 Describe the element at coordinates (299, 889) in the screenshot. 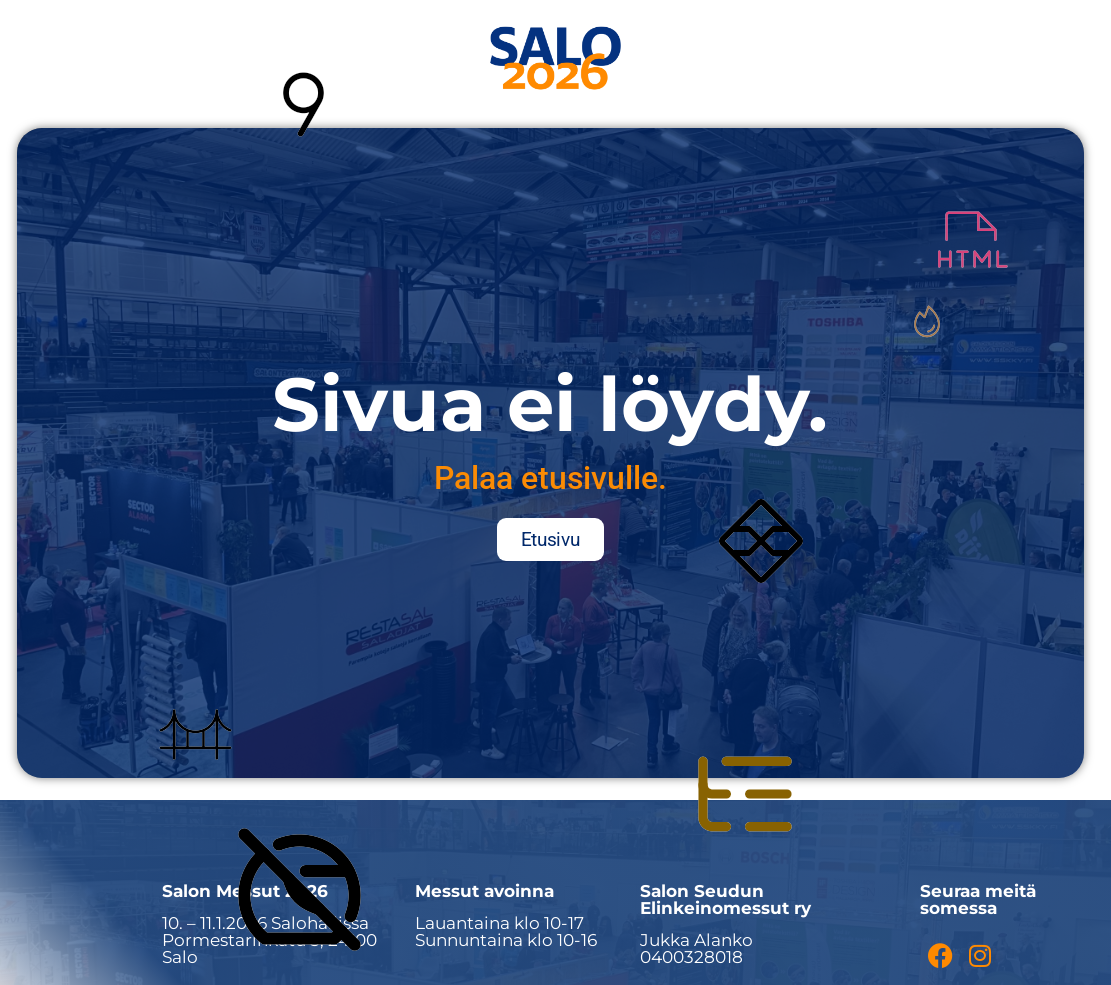

I see `disable safety helmet requirement` at that location.